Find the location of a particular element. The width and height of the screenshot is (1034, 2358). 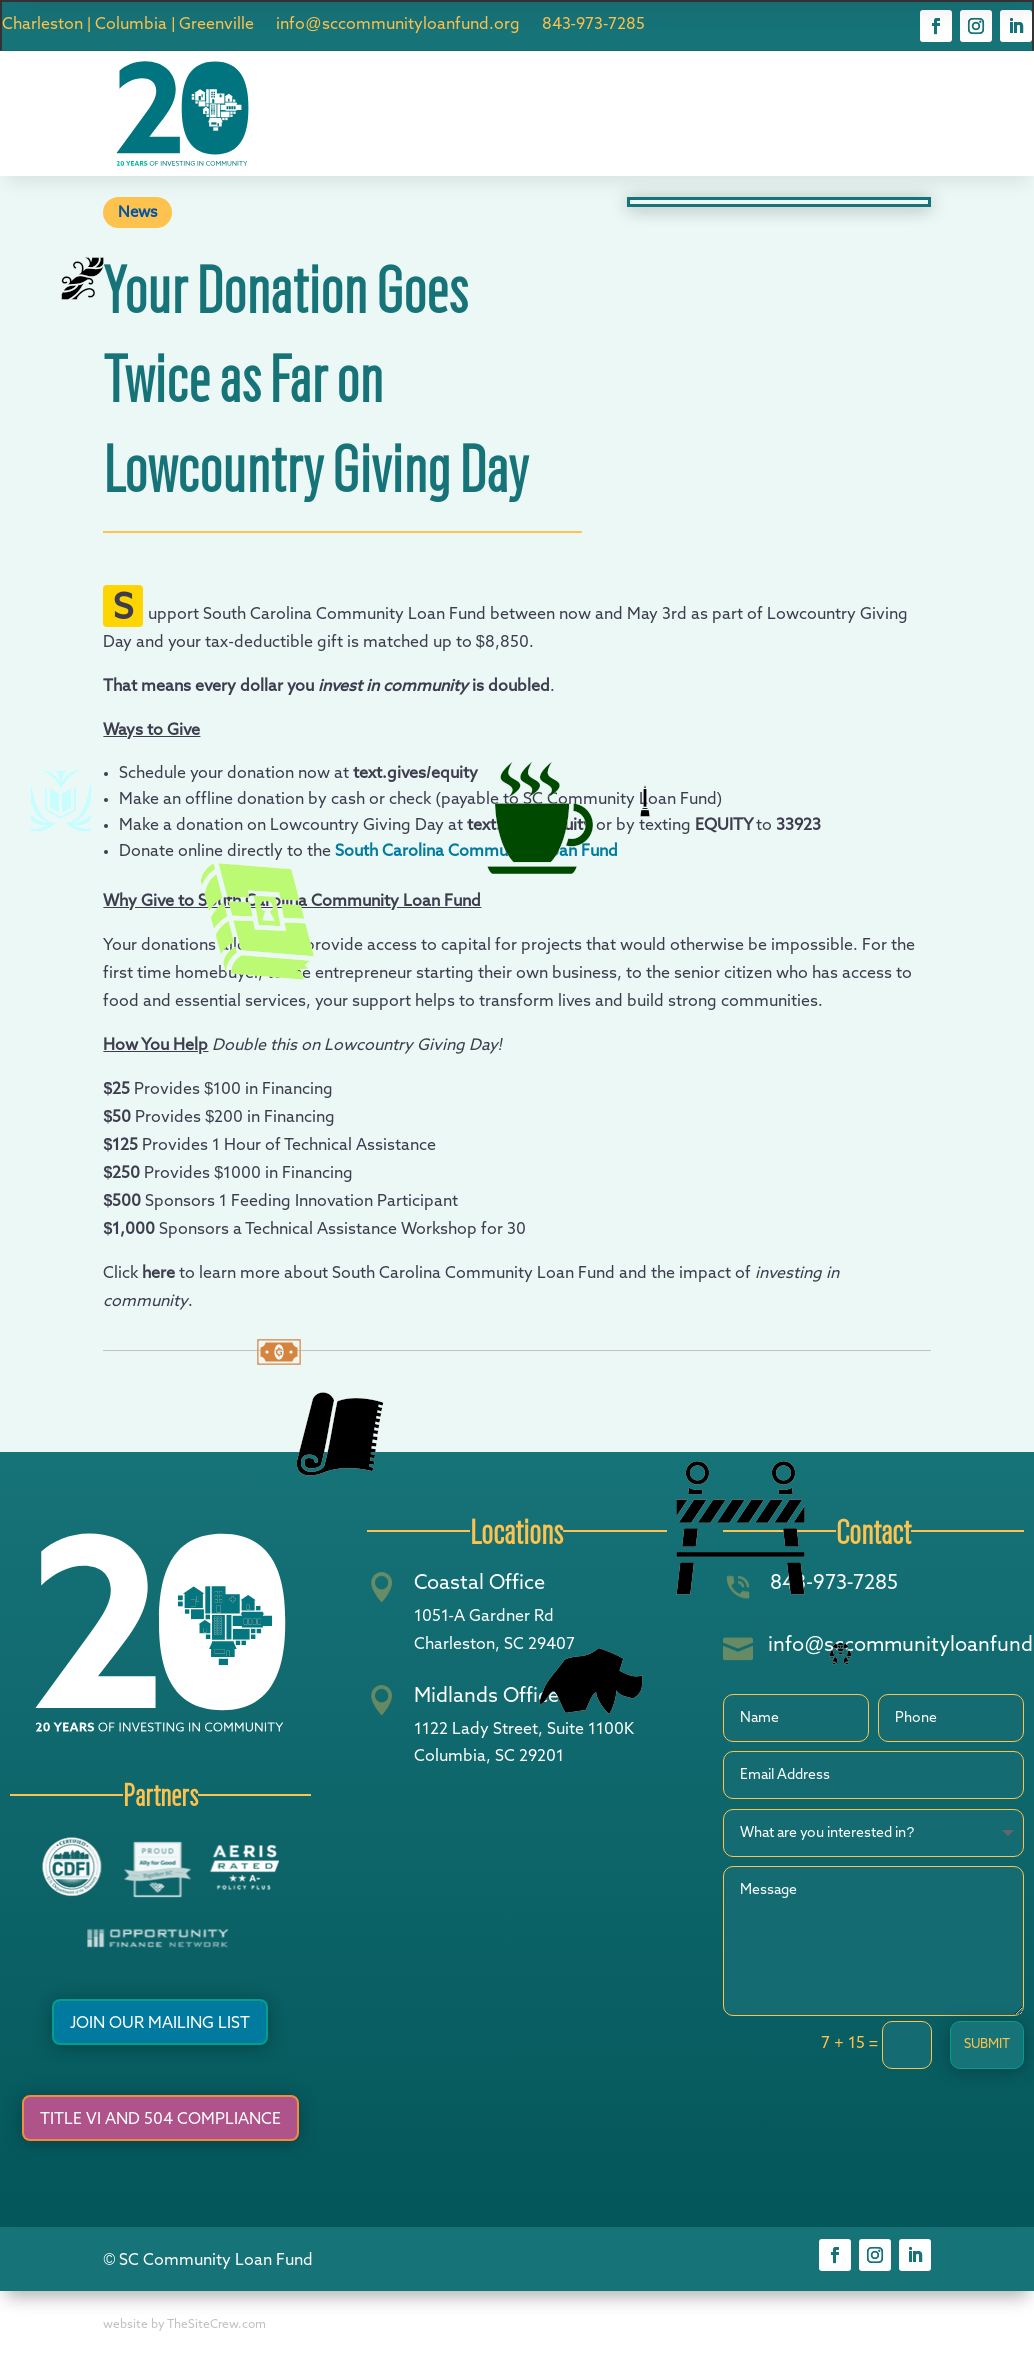

decorative plant or nature-themed game element is located at coordinates (82, 278).